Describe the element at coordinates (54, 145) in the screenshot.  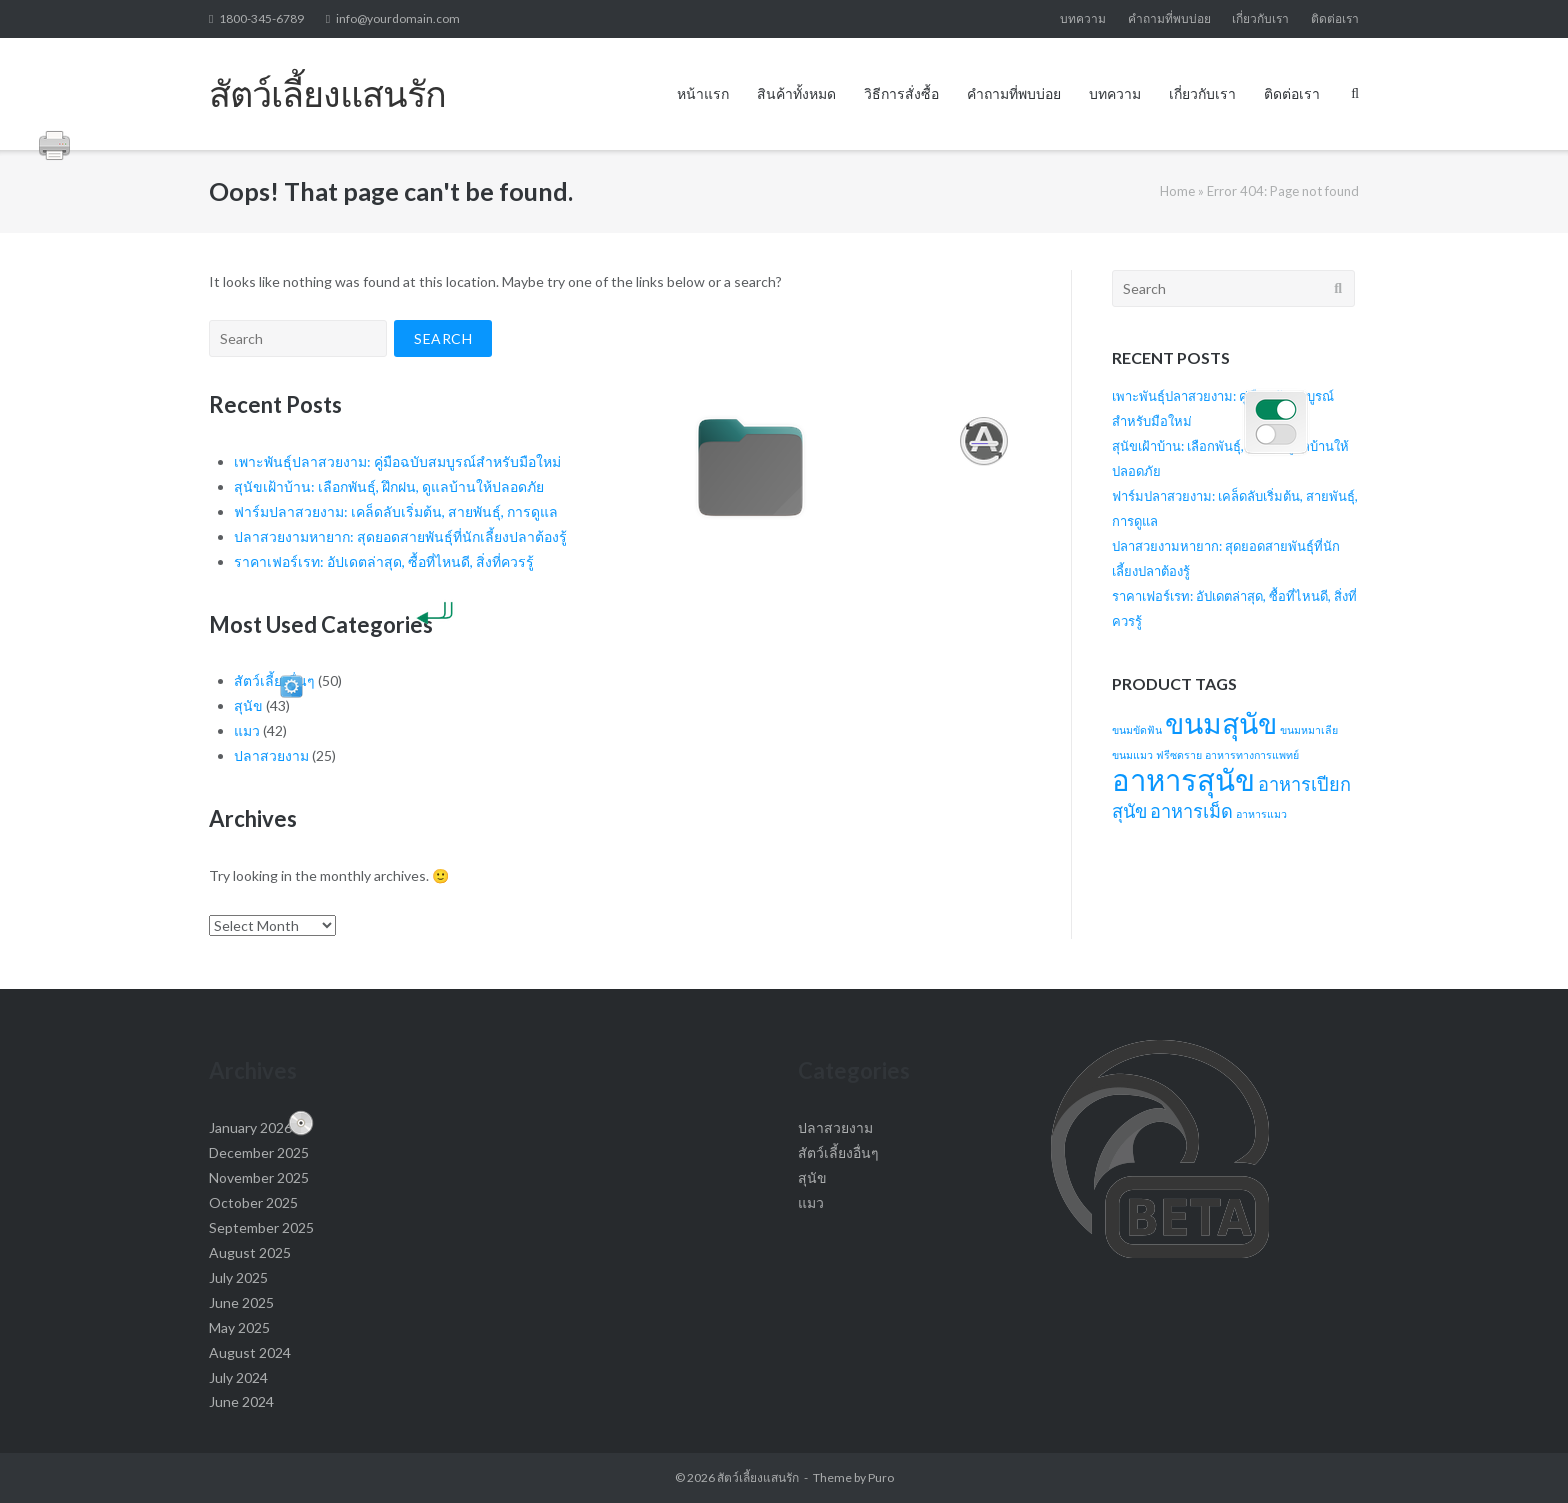
I see `print the current document` at that location.